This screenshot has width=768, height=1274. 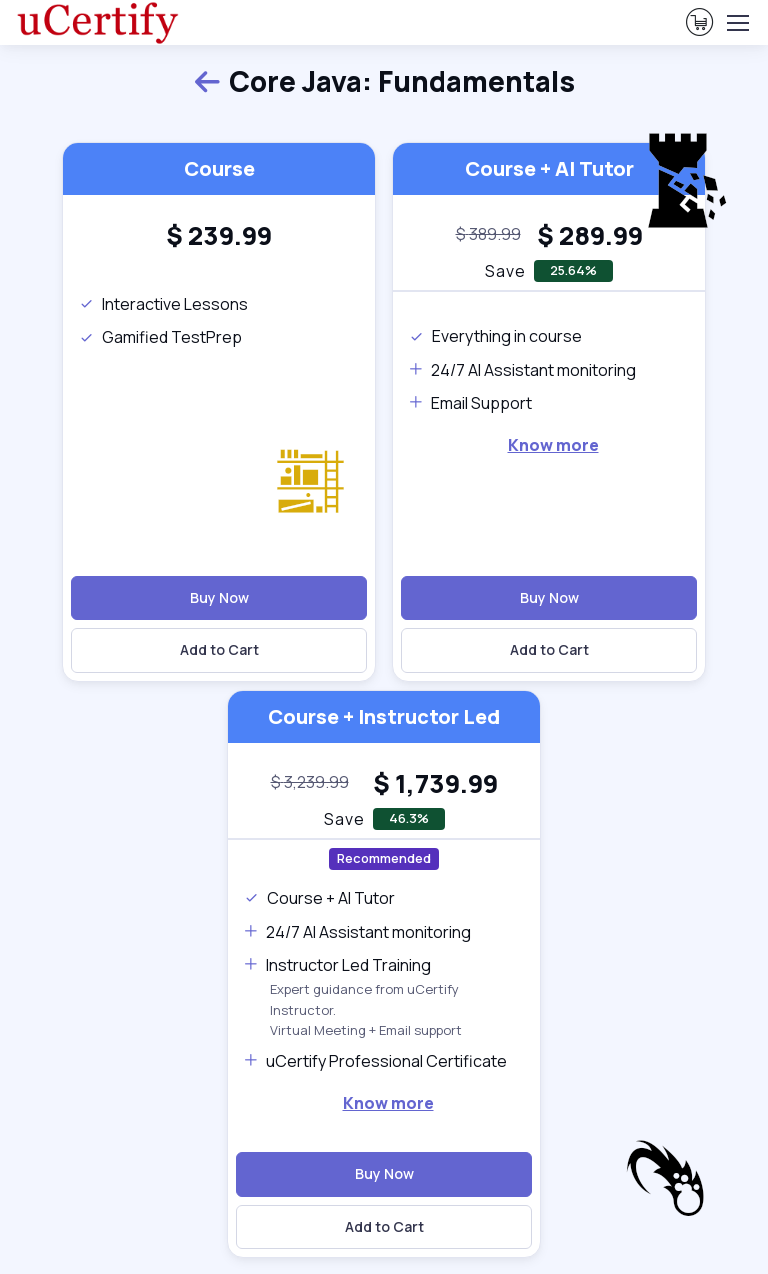 I want to click on indicates a destroyed or damaged tower in a game, so click(x=682, y=180).